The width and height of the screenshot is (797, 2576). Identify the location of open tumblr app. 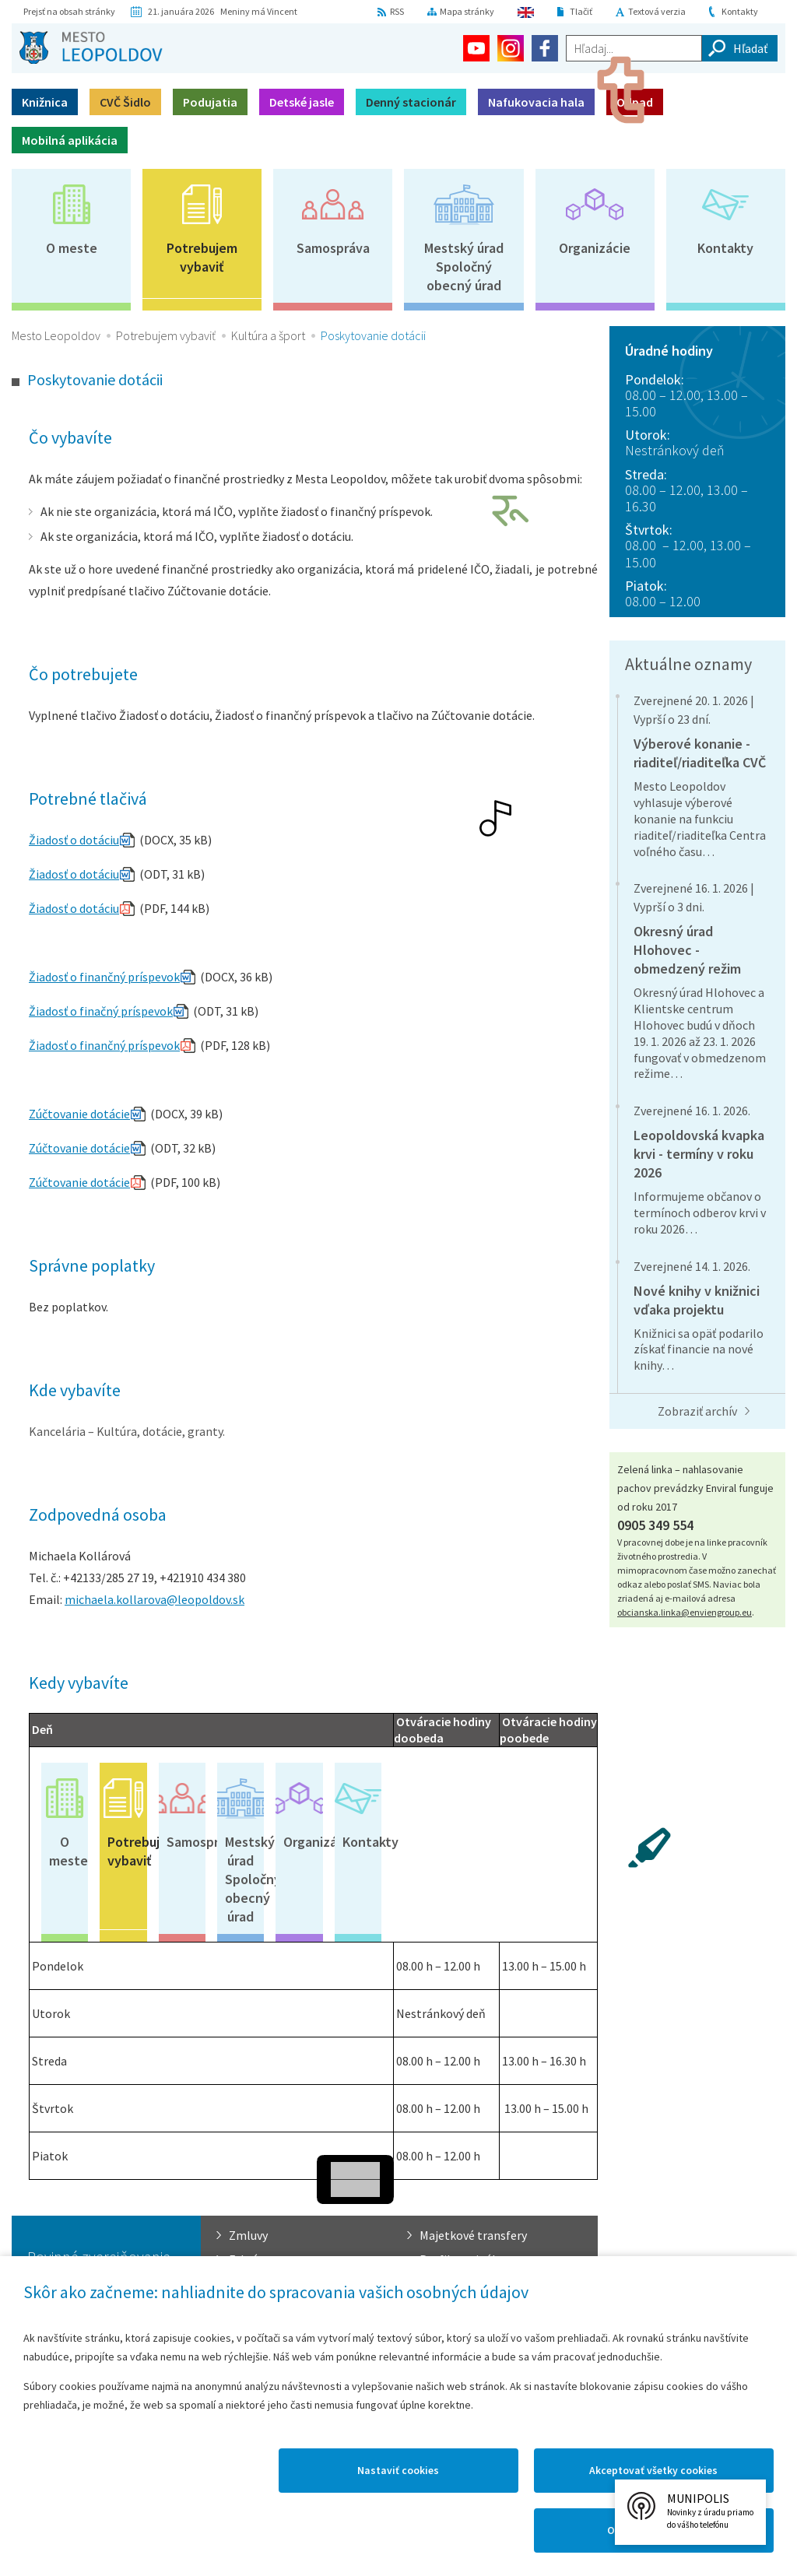
(620, 89).